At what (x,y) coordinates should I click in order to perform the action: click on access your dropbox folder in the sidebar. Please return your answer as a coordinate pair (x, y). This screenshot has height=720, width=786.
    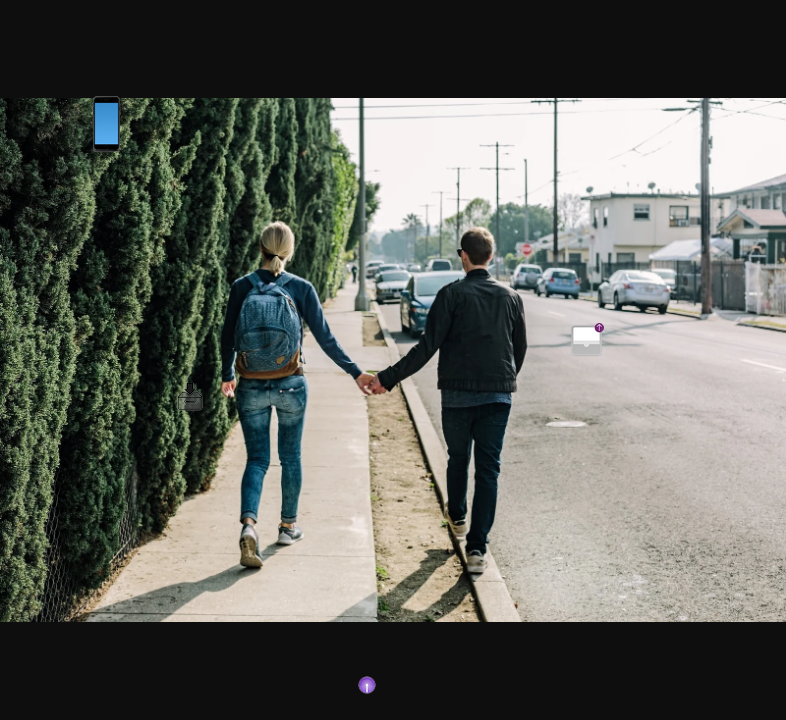
    Looking at the image, I should click on (190, 397).